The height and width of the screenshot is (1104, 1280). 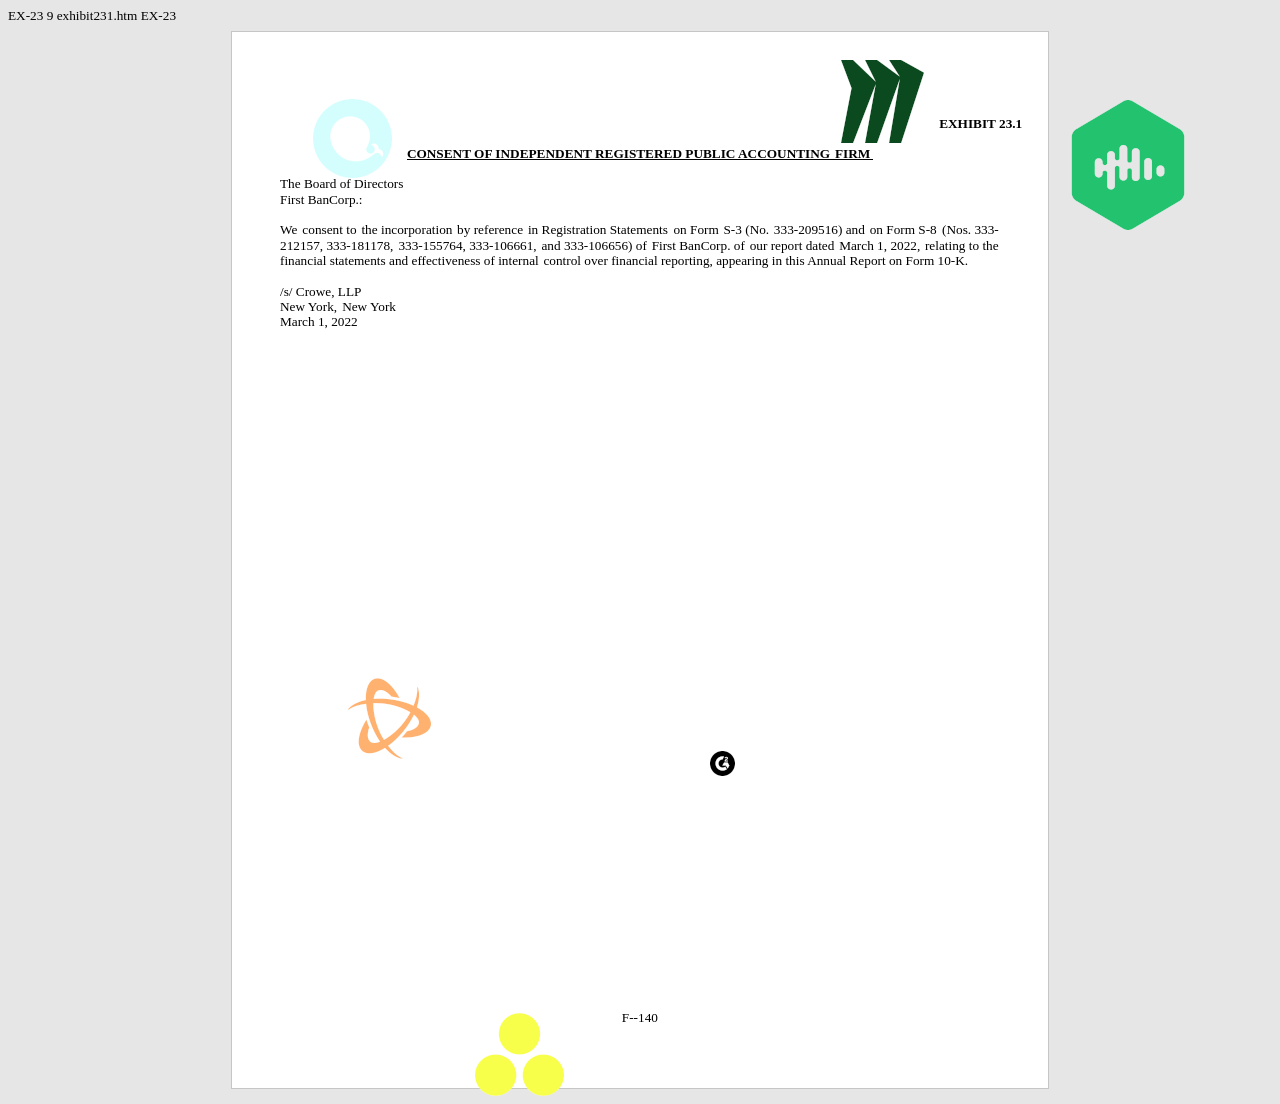 I want to click on launch Battle.net gaming client, so click(x=389, y=718).